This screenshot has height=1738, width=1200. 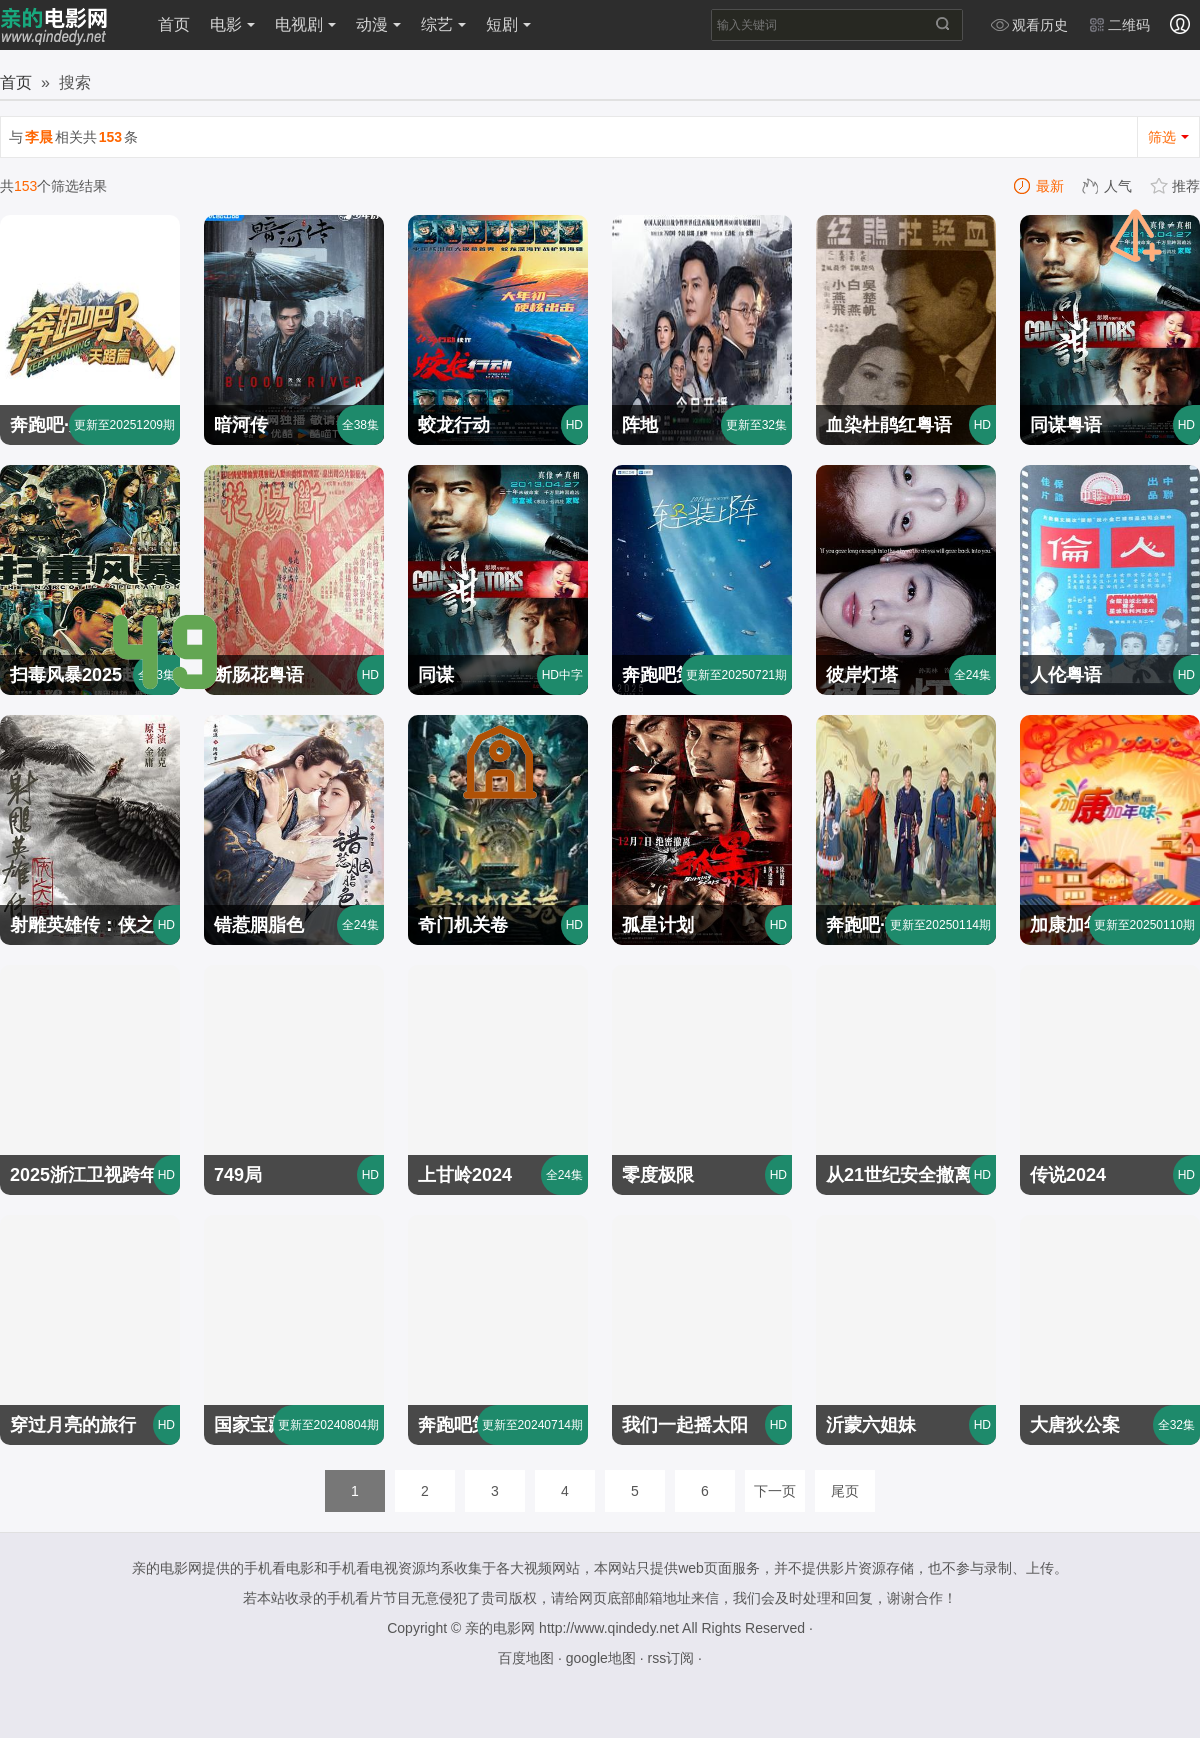 What do you see at coordinates (165, 652) in the screenshot?
I see `indicates item number 49 in a list or sequence` at bounding box center [165, 652].